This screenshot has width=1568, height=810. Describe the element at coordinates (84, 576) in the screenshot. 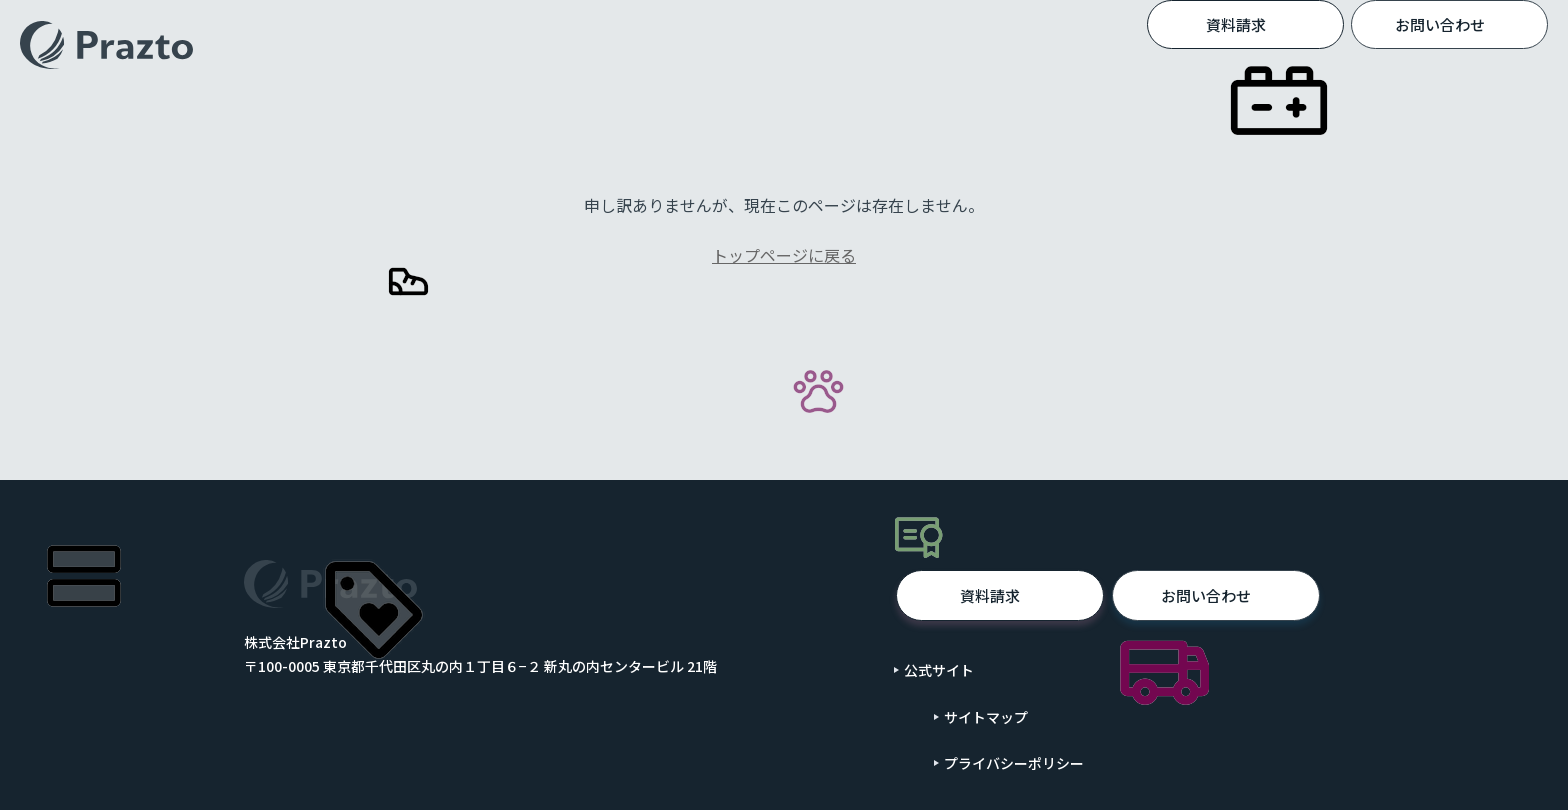

I see `switch to row layout view` at that location.